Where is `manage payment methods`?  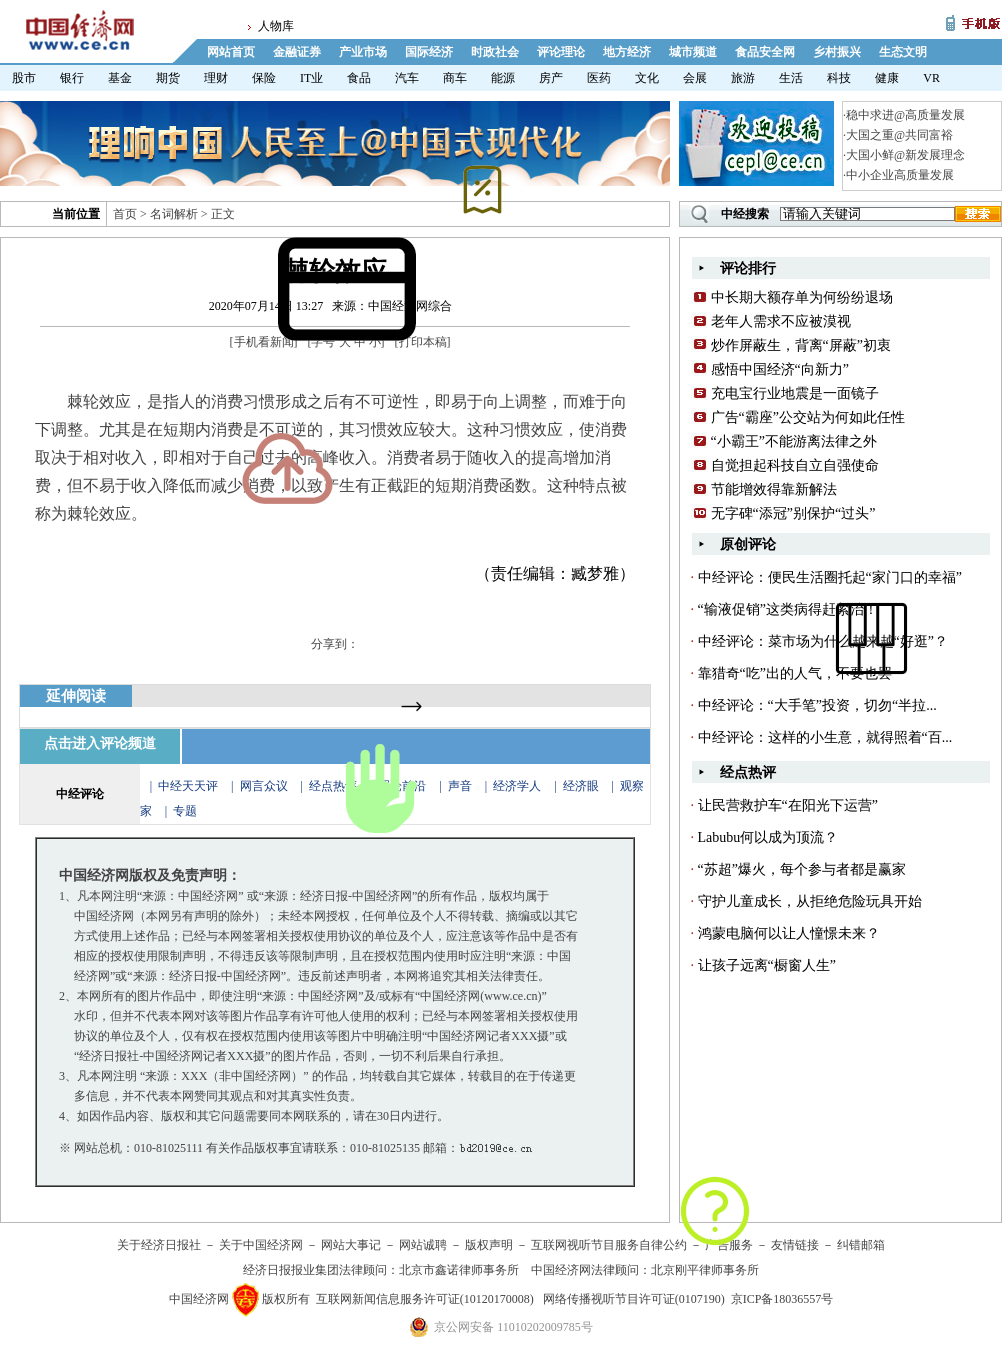
manage payment methods is located at coordinates (347, 289).